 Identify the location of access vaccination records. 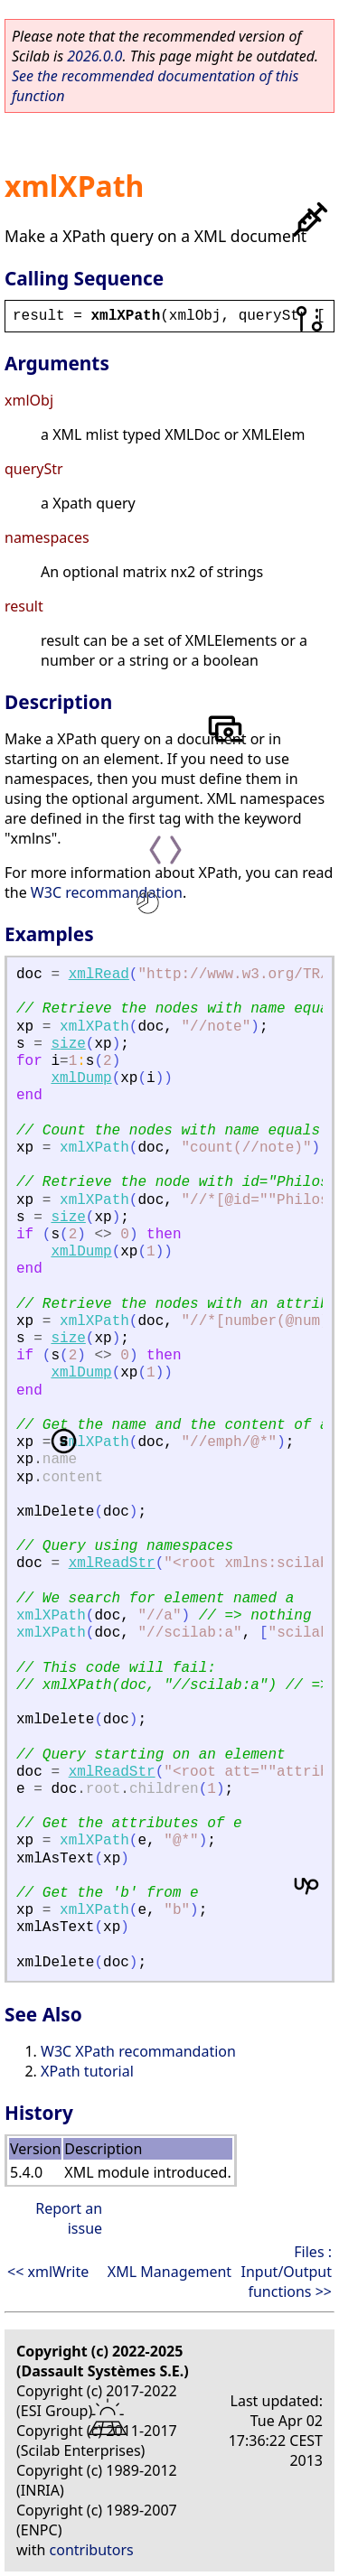
(310, 219).